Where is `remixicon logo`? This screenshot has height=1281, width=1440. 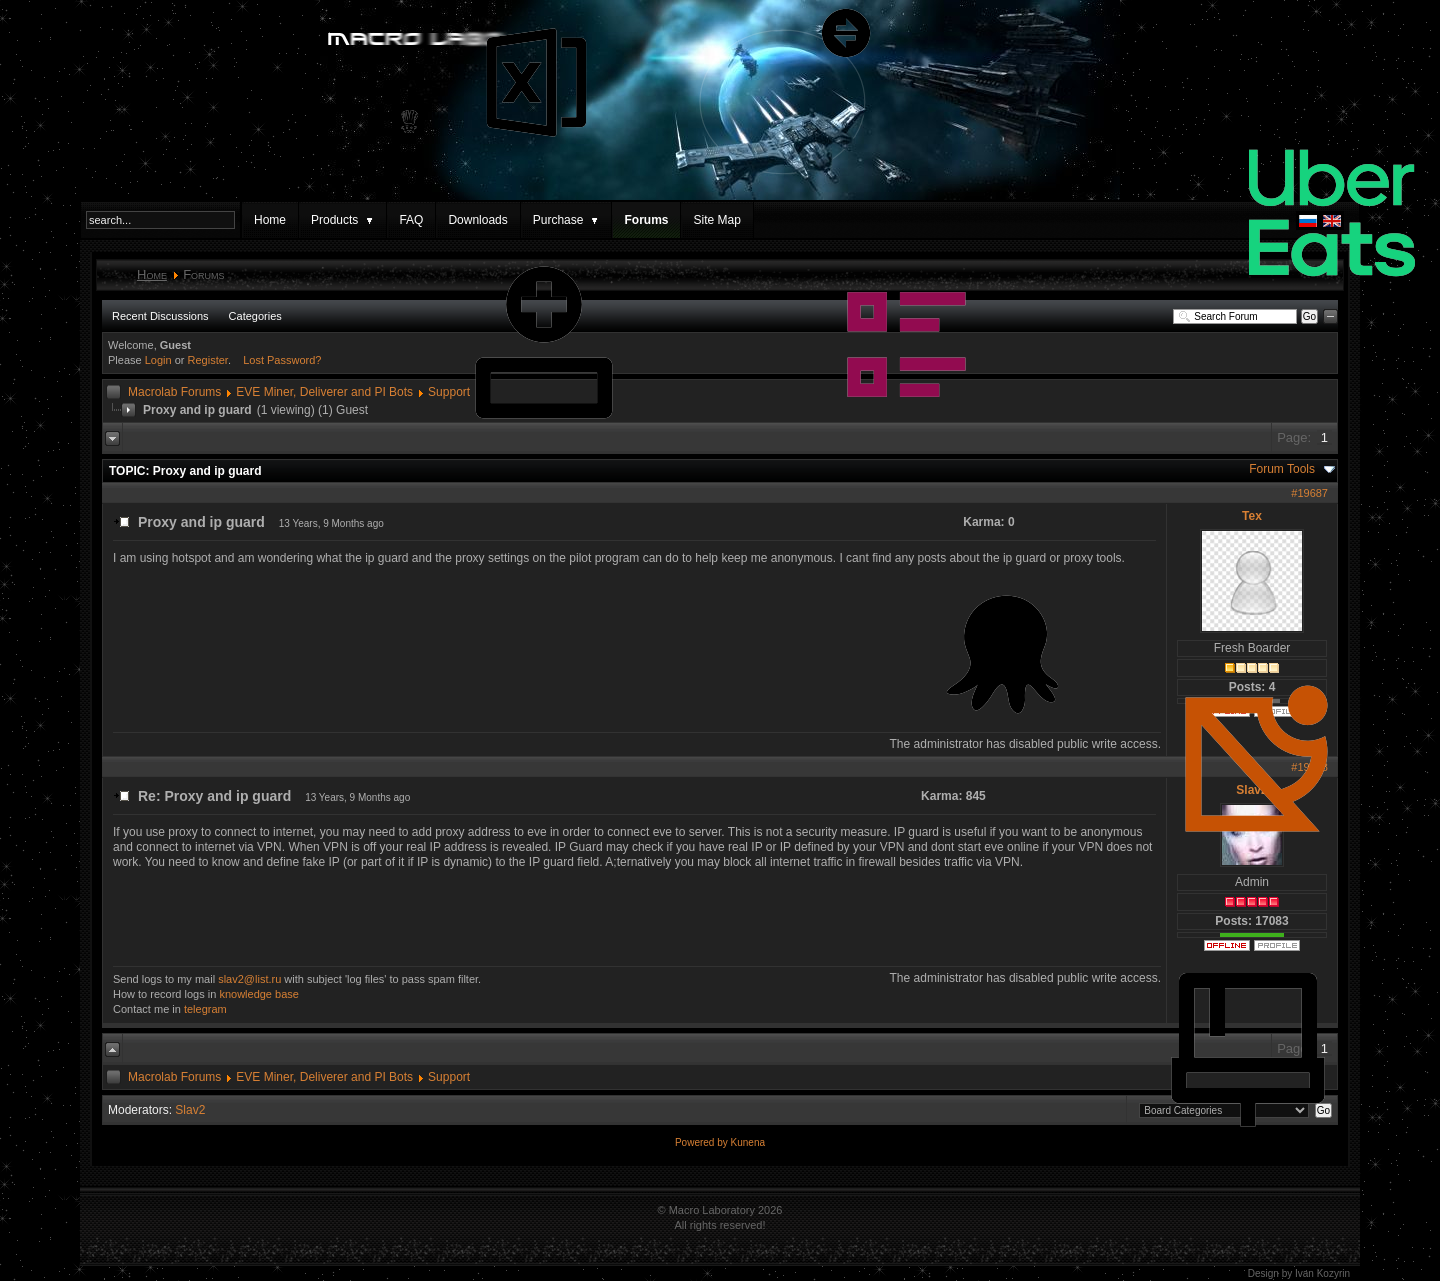
remixicon logo is located at coordinates (1256, 760).